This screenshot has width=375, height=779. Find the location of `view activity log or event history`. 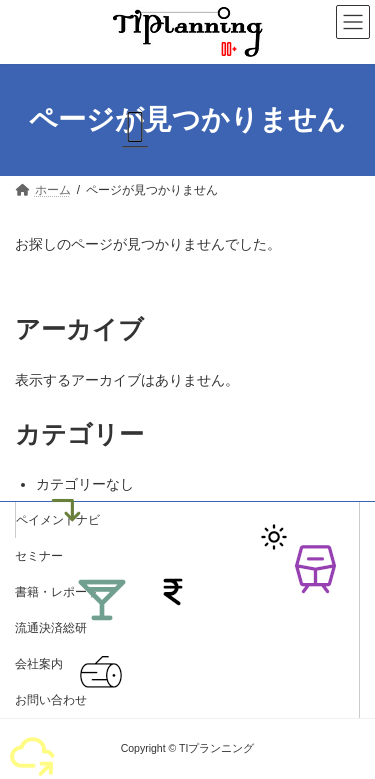

view activity log or event history is located at coordinates (101, 674).